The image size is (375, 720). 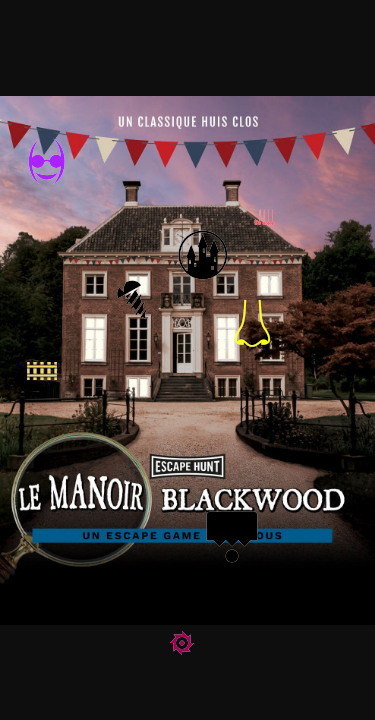 What do you see at coordinates (203, 255) in the screenshot?
I see `access castle or fortress location in game` at bounding box center [203, 255].